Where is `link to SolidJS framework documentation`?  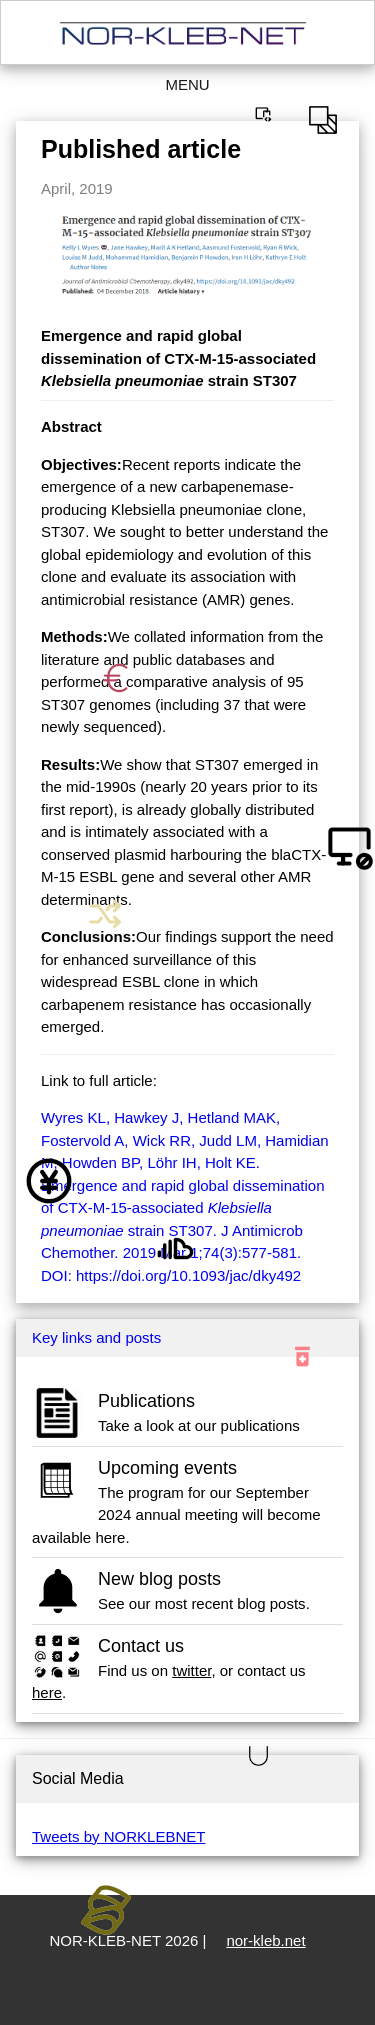 link to SolidJS framework documentation is located at coordinates (106, 1910).